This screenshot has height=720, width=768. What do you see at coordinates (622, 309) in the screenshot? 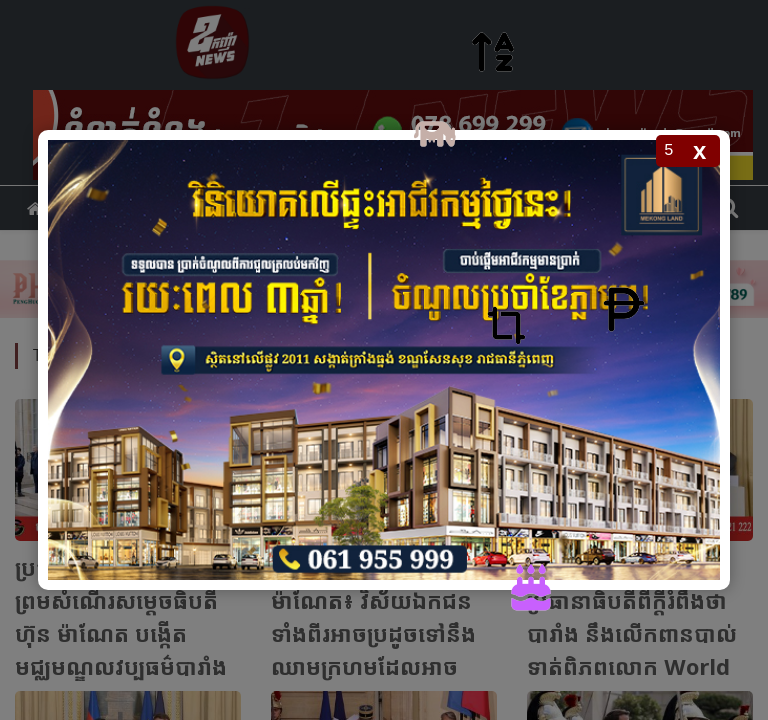
I see `indicates price or amount in spanish pesetas` at bounding box center [622, 309].